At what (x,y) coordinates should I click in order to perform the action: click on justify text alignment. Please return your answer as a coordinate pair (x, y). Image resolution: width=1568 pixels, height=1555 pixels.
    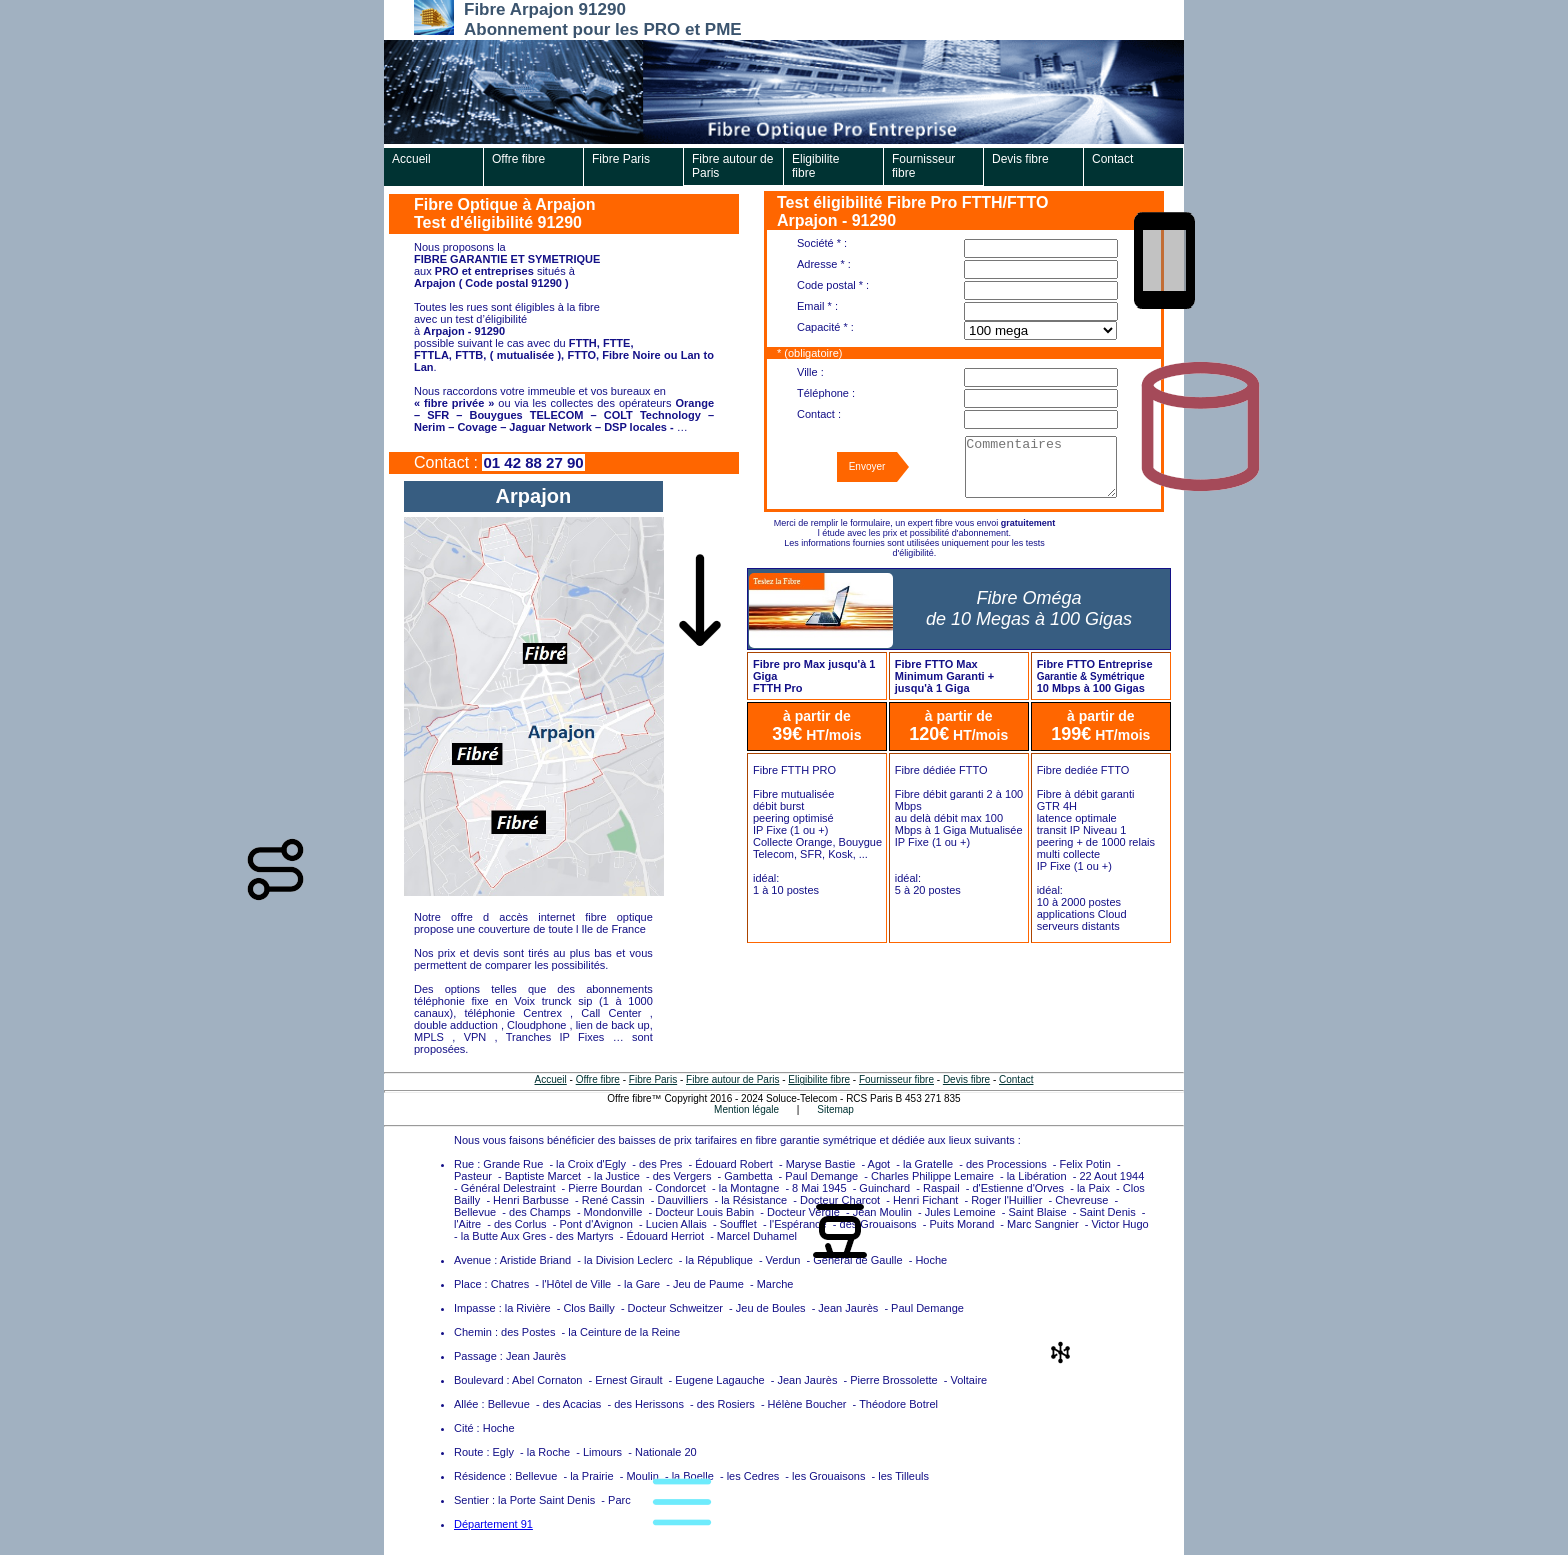
    Looking at the image, I should click on (682, 1502).